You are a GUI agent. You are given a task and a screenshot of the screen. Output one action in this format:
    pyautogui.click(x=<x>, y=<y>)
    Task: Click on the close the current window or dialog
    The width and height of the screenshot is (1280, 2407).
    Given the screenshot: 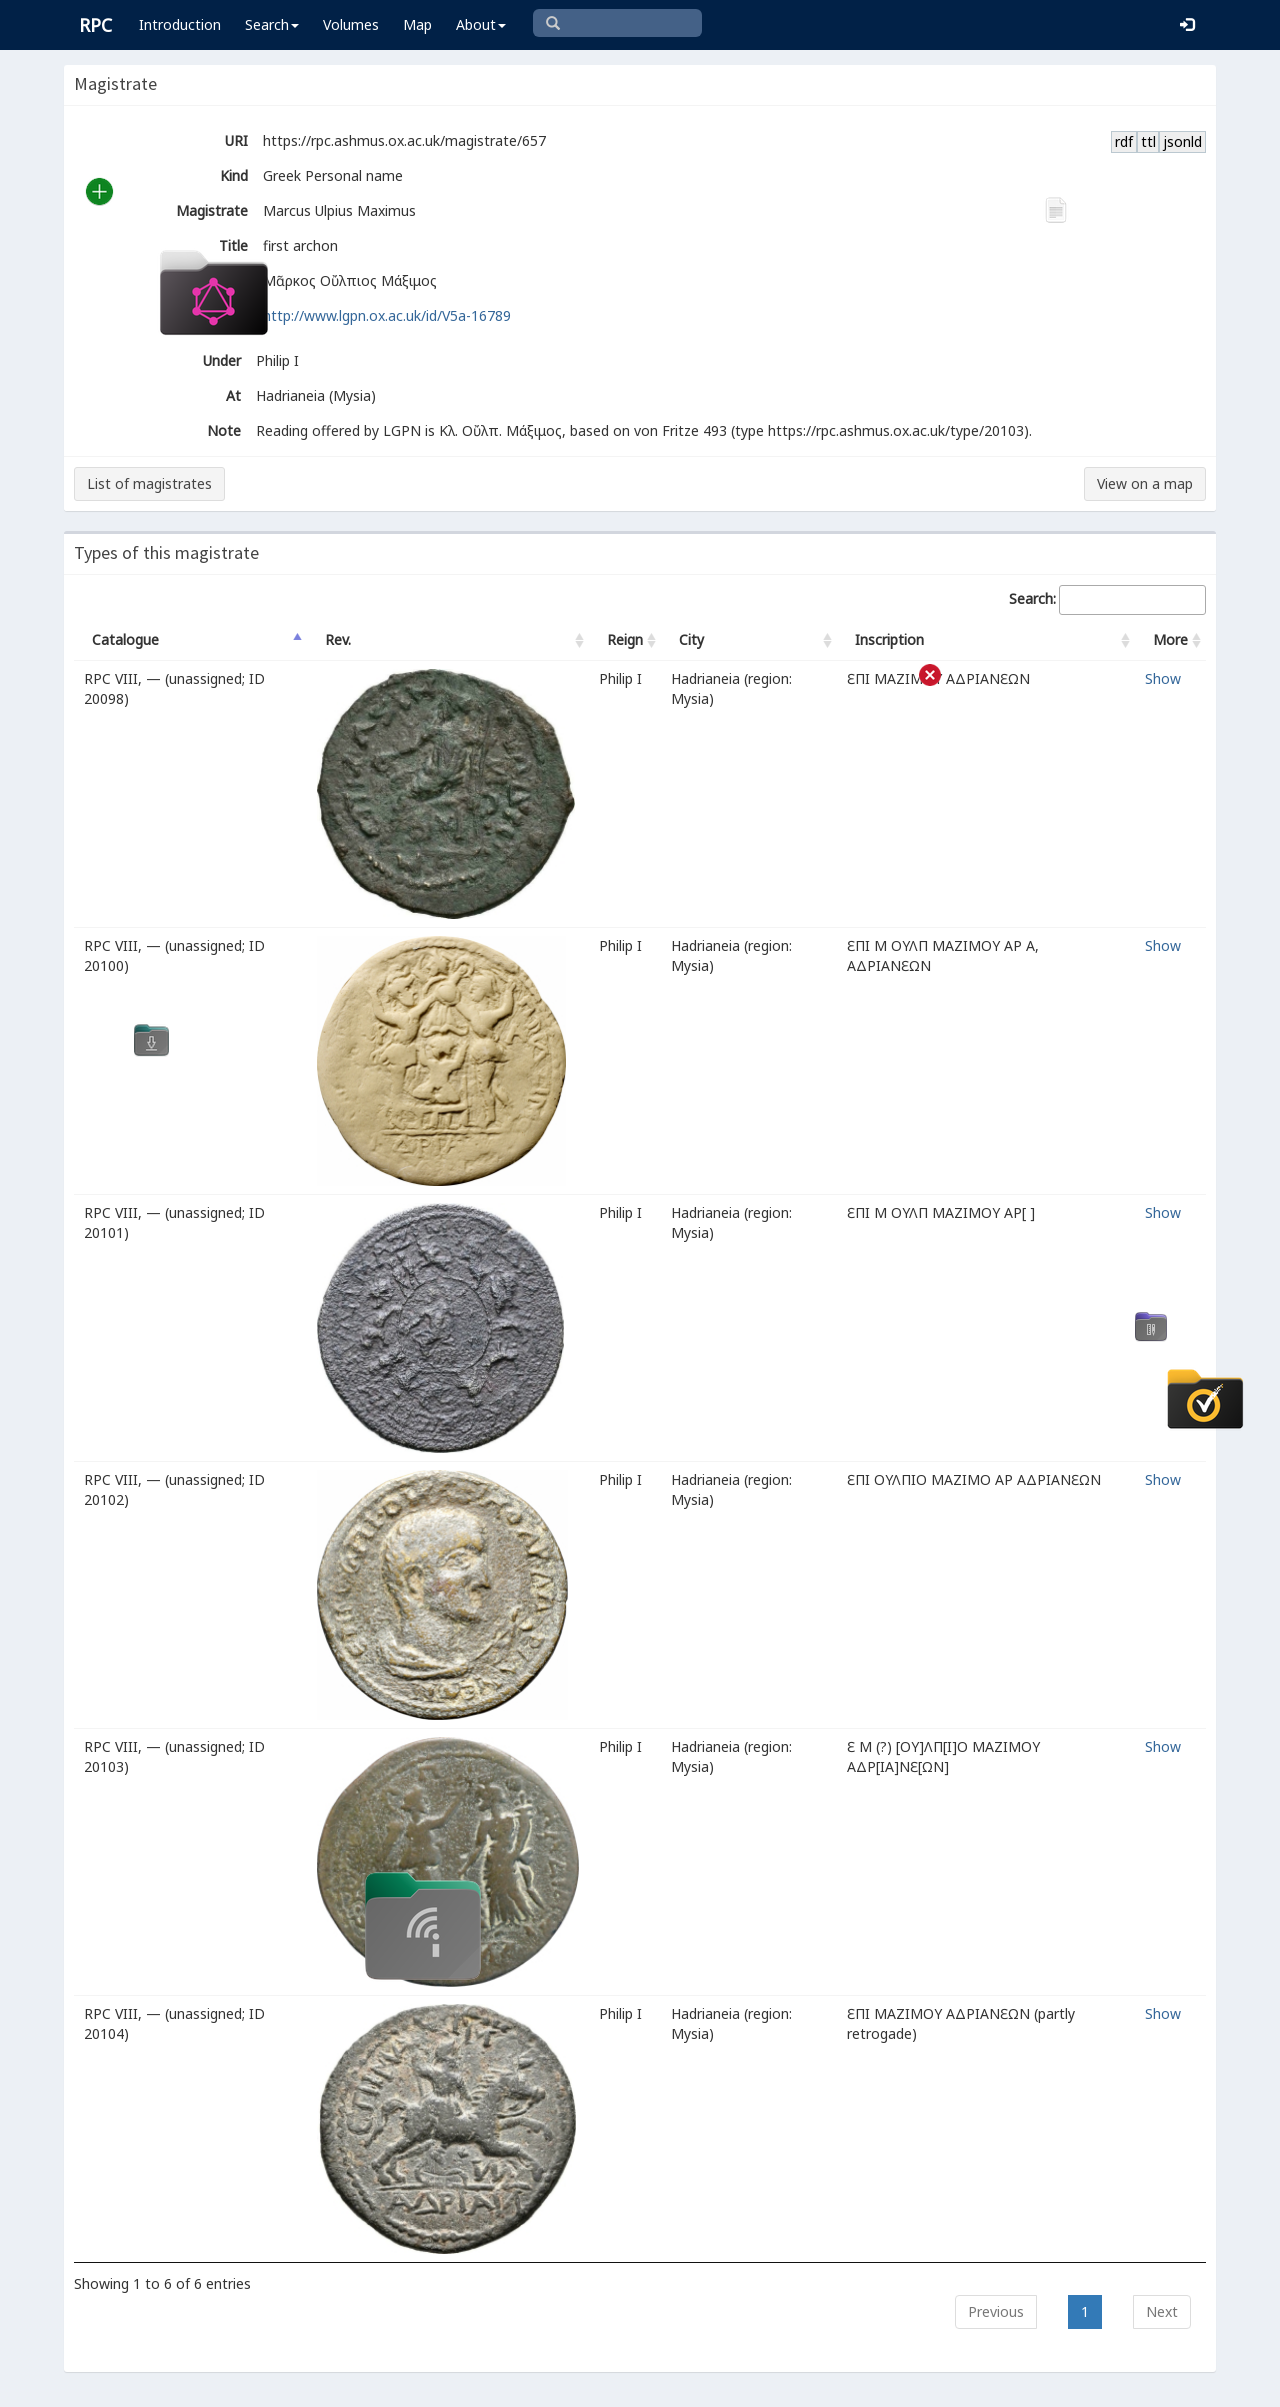 What is the action you would take?
    pyautogui.click(x=930, y=675)
    